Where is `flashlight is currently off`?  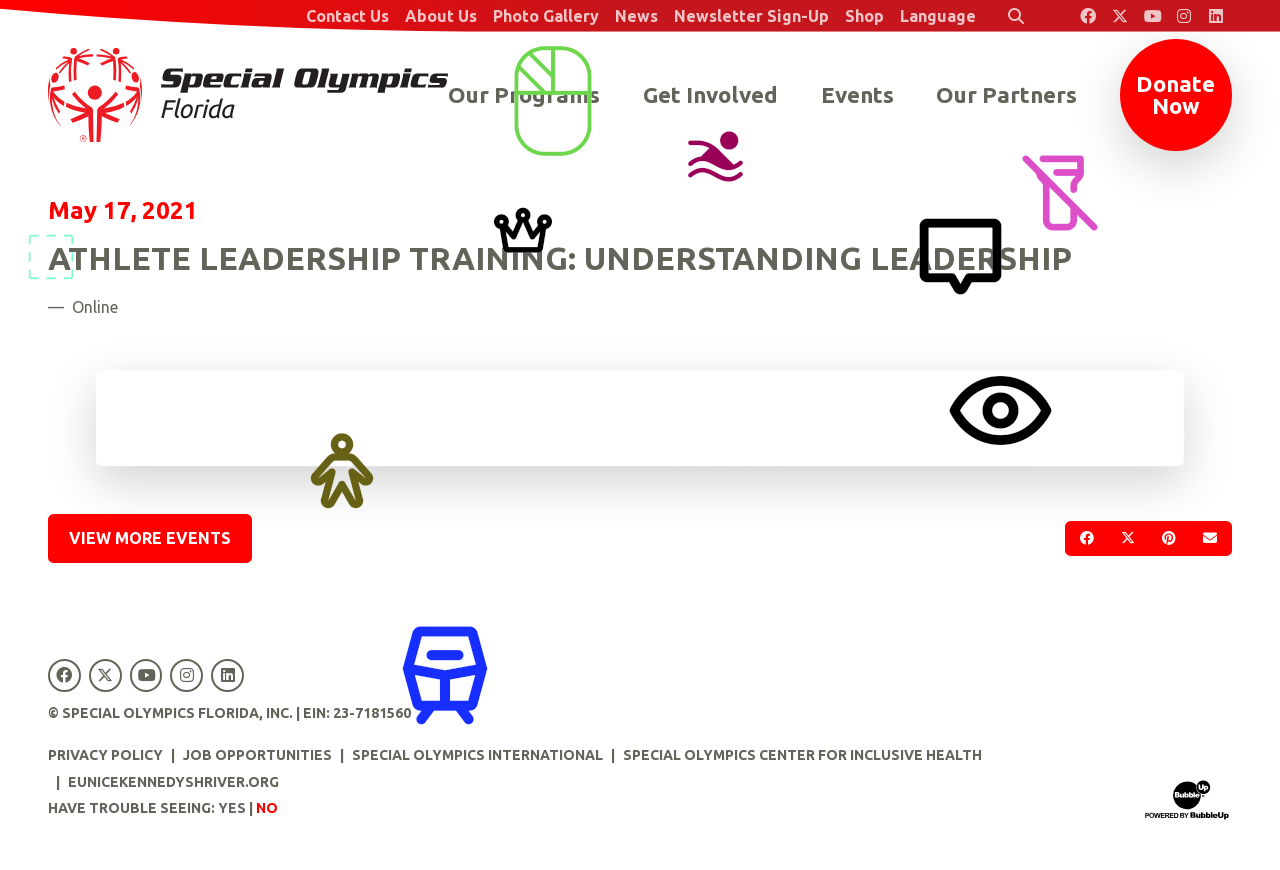 flashlight is currently off is located at coordinates (1060, 193).